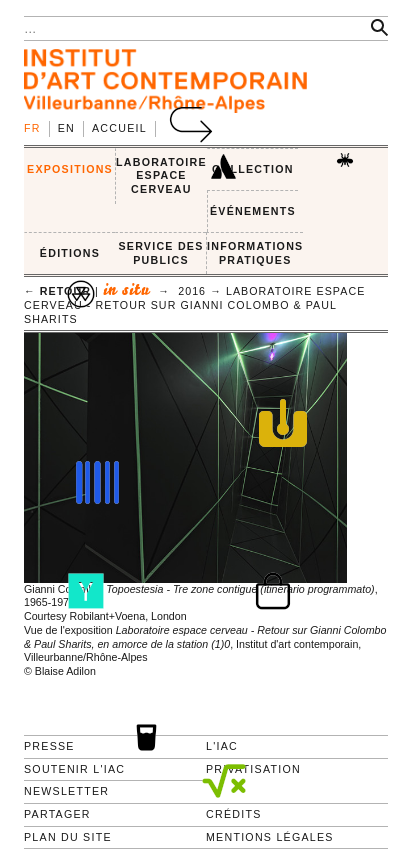 The width and height of the screenshot is (412, 851). What do you see at coordinates (283, 423) in the screenshot?
I see `access bore hole or well monitoring data` at bounding box center [283, 423].